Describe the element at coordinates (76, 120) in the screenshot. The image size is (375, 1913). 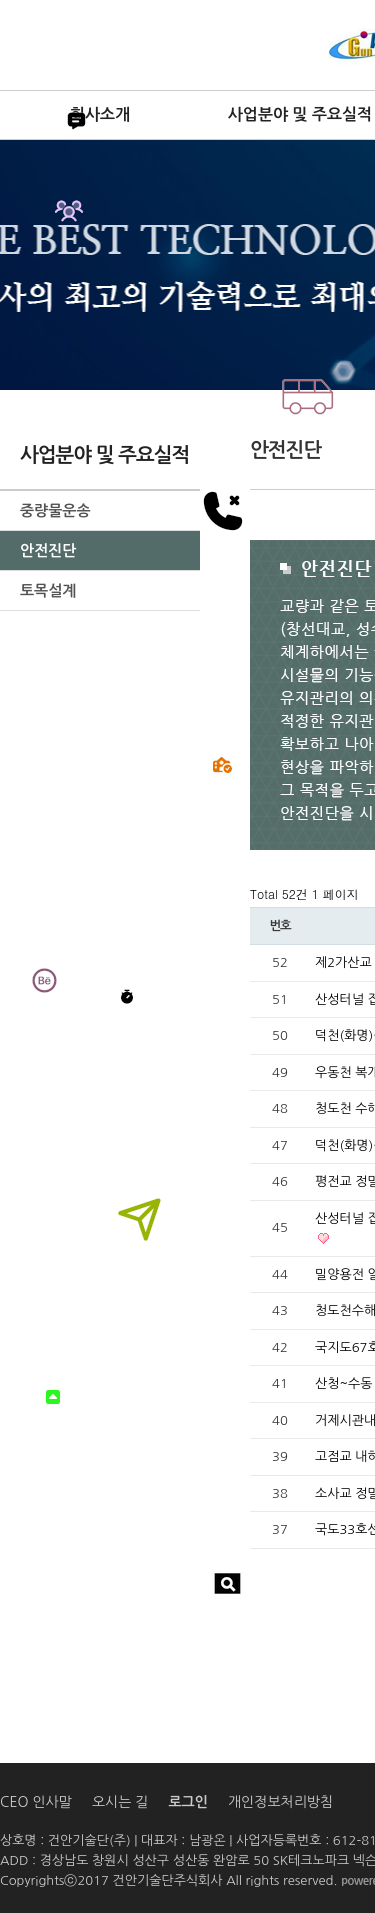
I see `open messages or chat` at that location.